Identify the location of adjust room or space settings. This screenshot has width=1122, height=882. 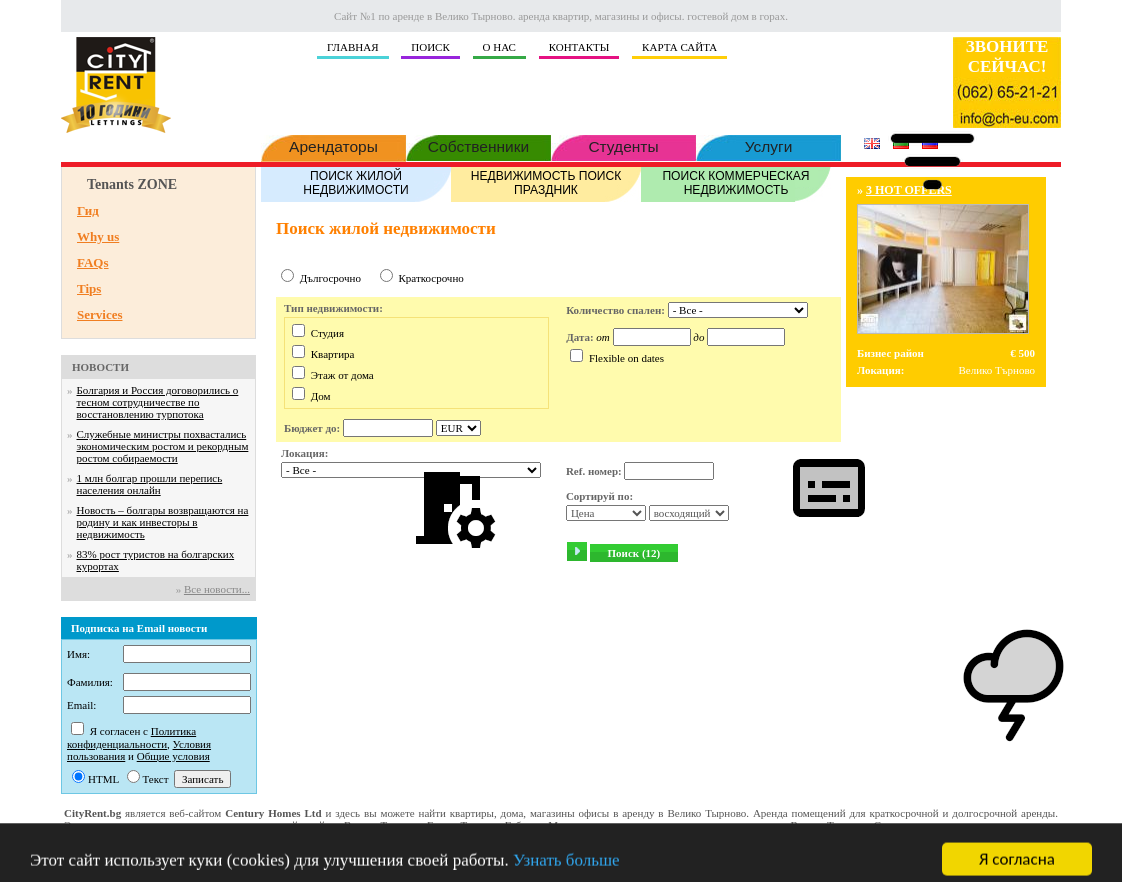
(452, 508).